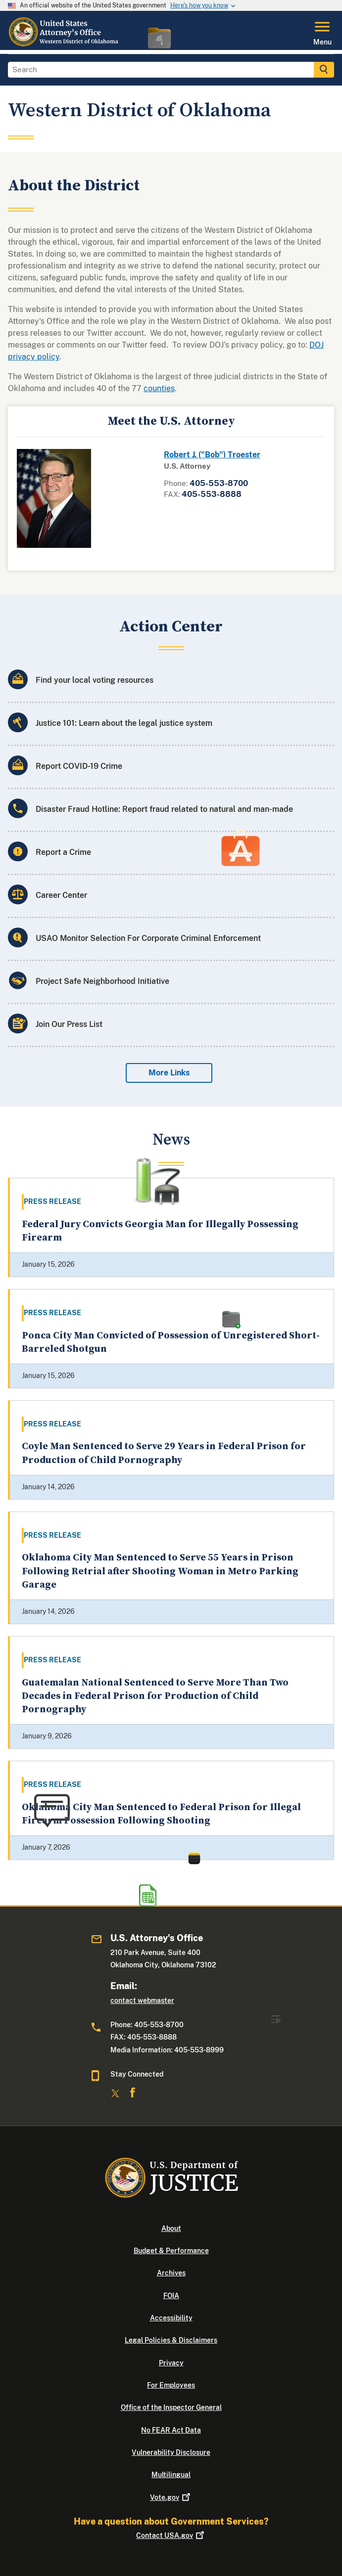 The width and height of the screenshot is (342, 2576). What do you see at coordinates (241, 851) in the screenshot?
I see `open the software center to browse and install apps` at bounding box center [241, 851].